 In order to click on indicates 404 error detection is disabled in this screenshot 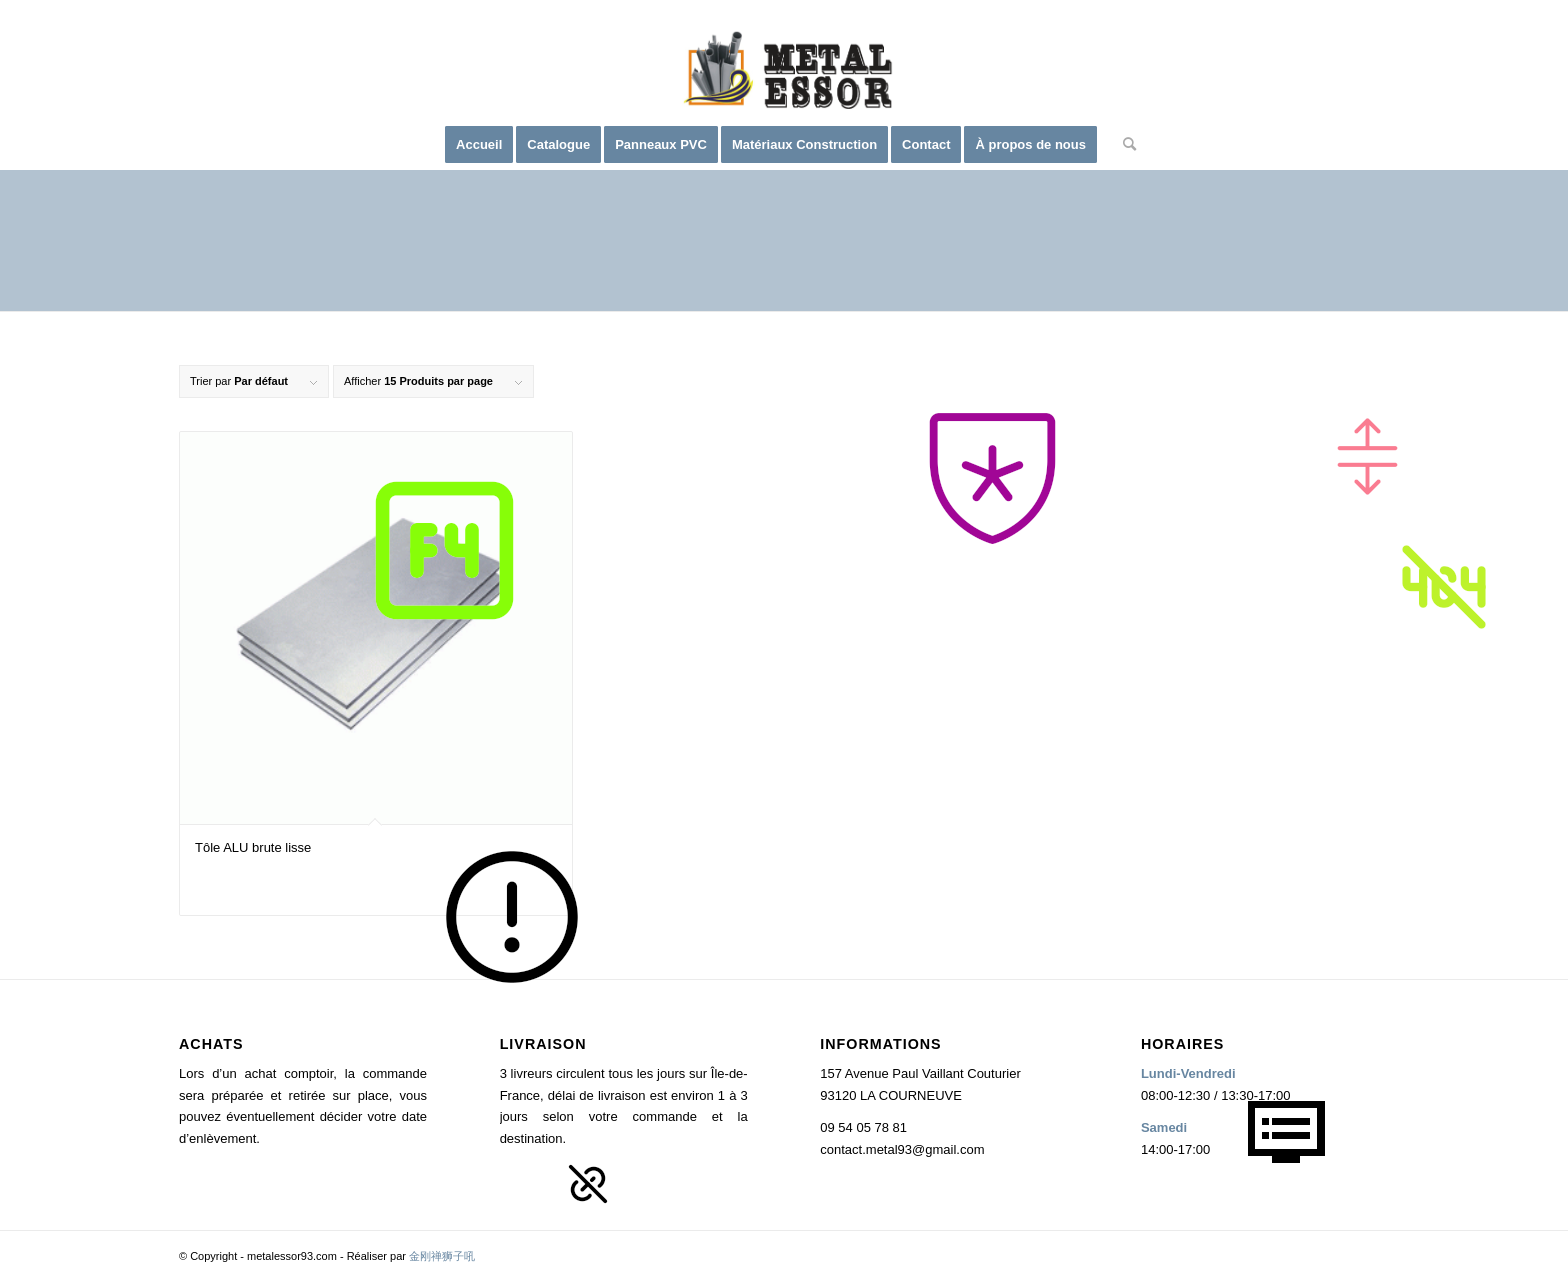, I will do `click(1444, 587)`.